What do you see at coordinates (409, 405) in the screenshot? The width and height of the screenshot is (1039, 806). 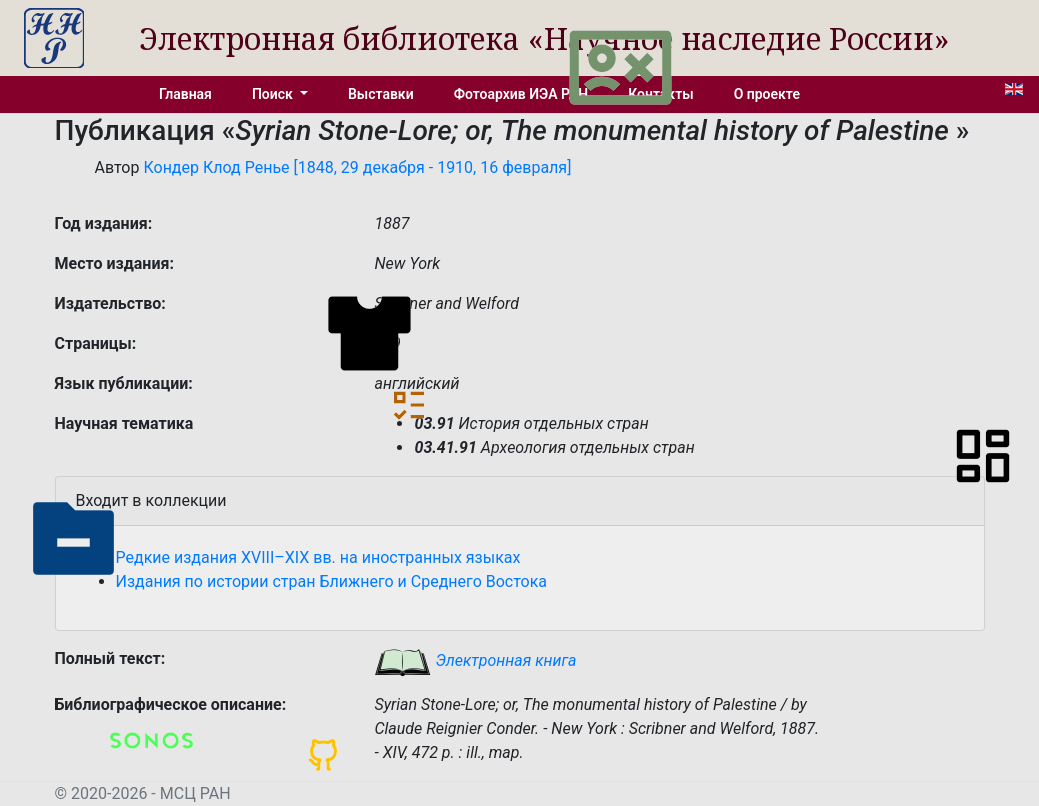 I see `view completed tasks in a checklist` at bounding box center [409, 405].